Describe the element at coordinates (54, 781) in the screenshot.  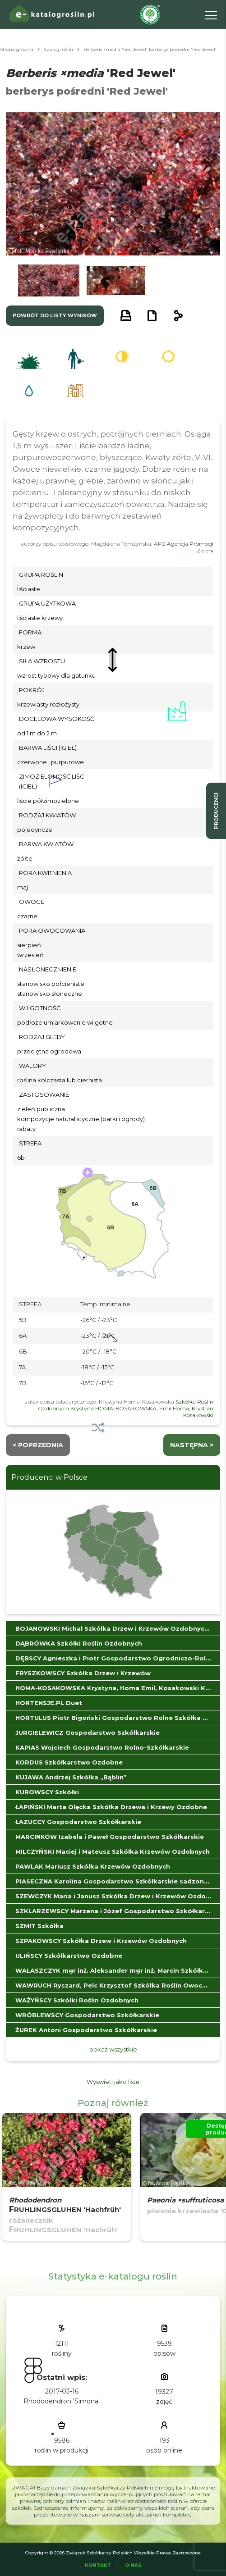
I see `flag or bookmark an item` at that location.